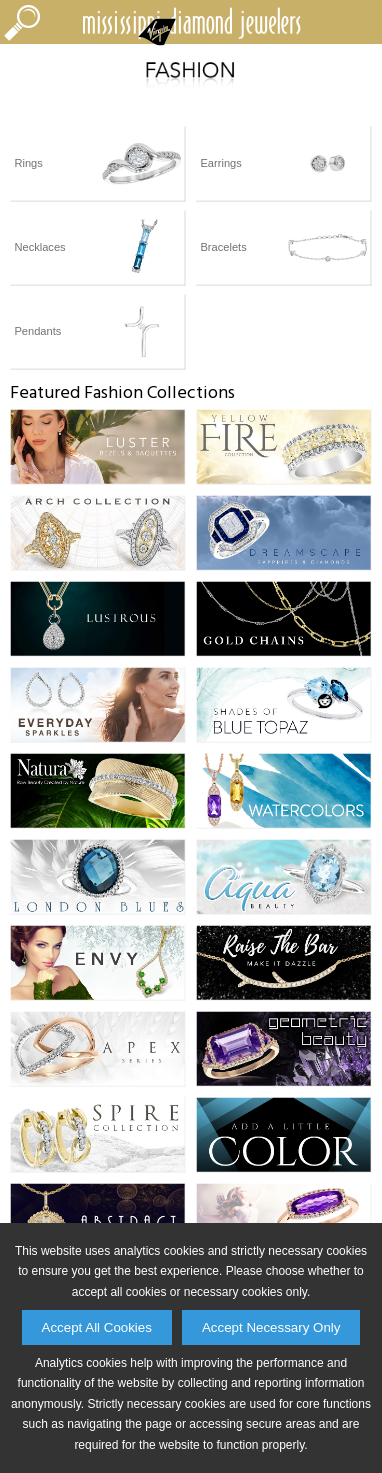 The image size is (382, 1473). Describe the element at coordinates (157, 32) in the screenshot. I see `virgin atlantic airline logo` at that location.